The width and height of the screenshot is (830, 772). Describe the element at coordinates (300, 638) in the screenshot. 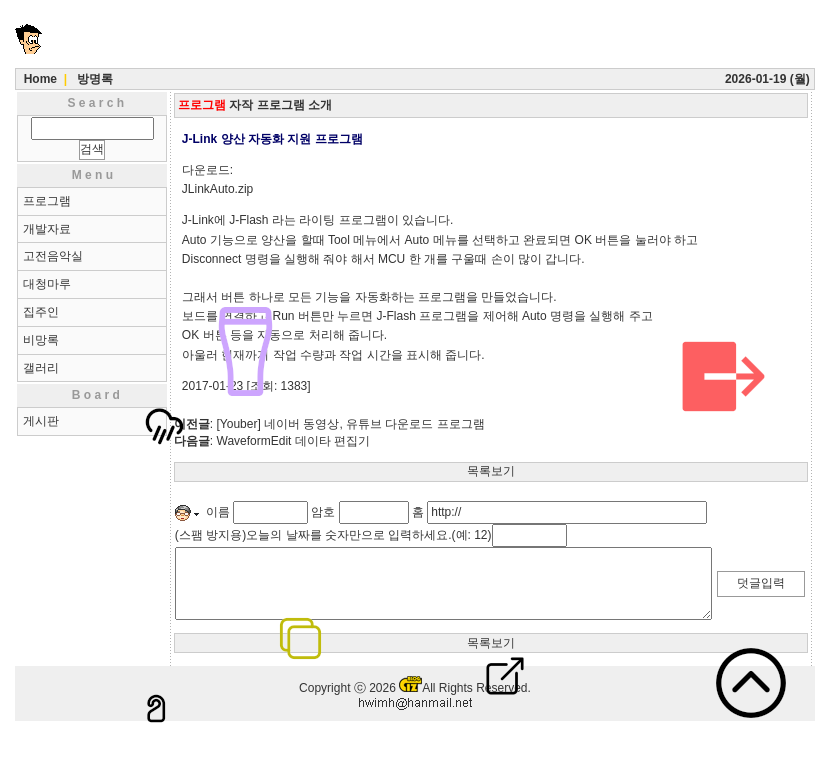

I see `copy to clipboard` at that location.